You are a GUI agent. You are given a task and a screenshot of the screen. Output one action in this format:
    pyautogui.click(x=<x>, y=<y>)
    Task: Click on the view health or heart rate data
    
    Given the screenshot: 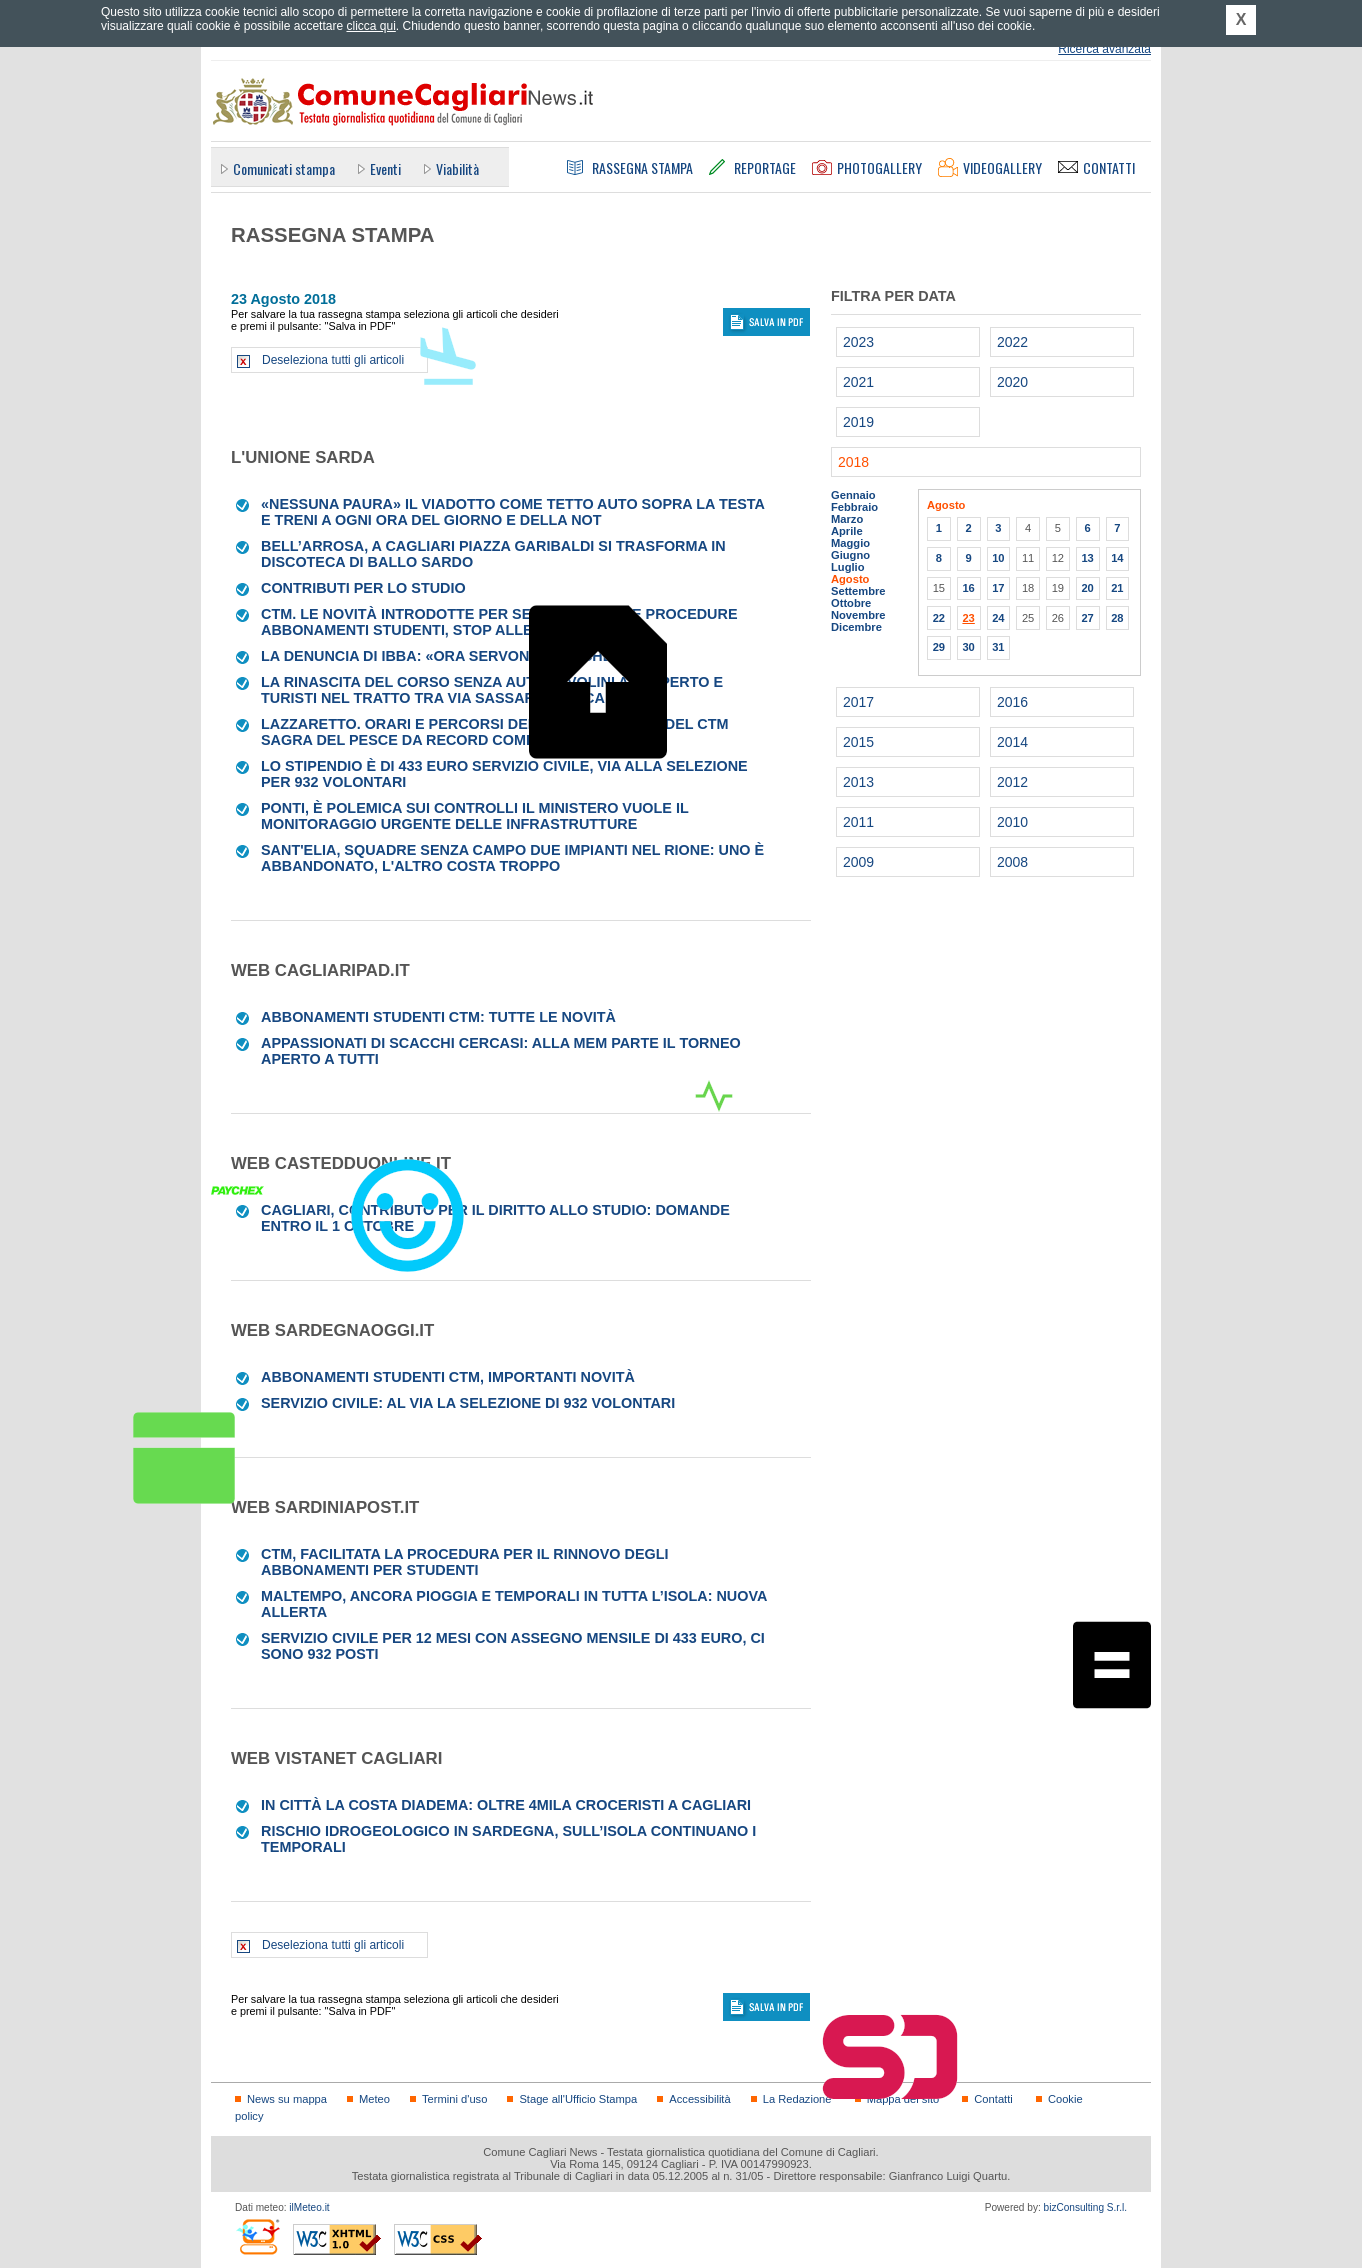 What is the action you would take?
    pyautogui.click(x=714, y=1096)
    